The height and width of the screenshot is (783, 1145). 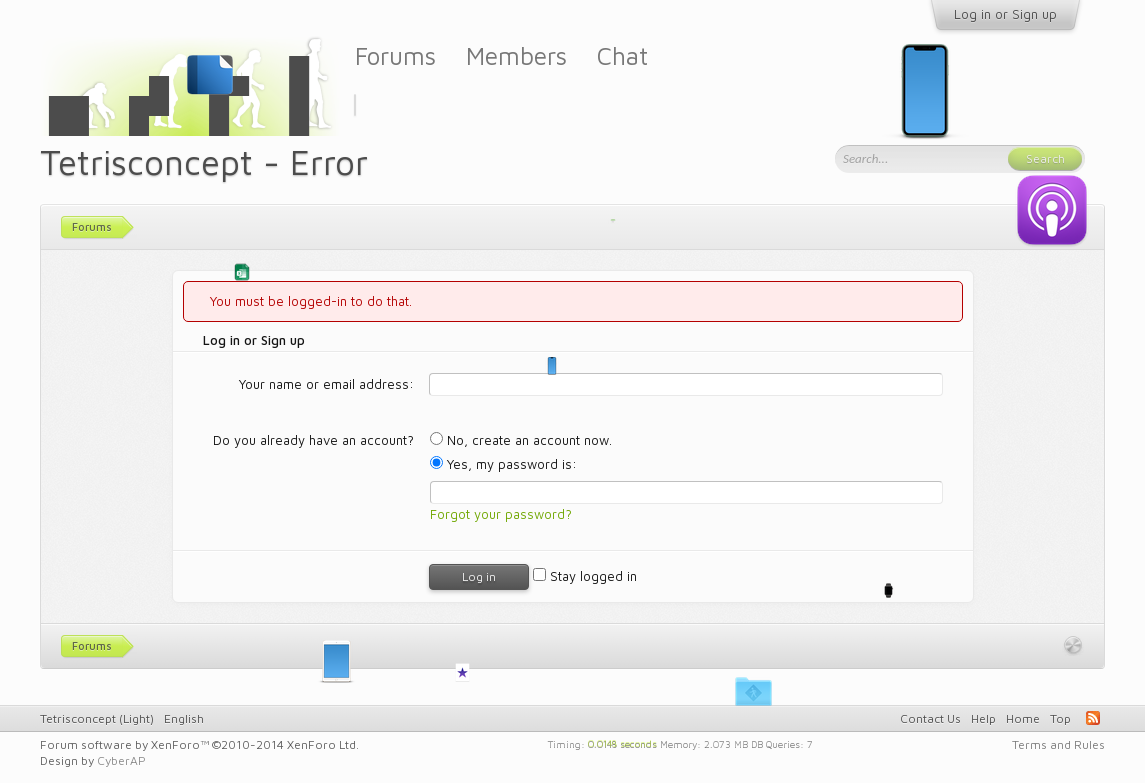 I want to click on open the podcasts app, so click(x=1052, y=210).